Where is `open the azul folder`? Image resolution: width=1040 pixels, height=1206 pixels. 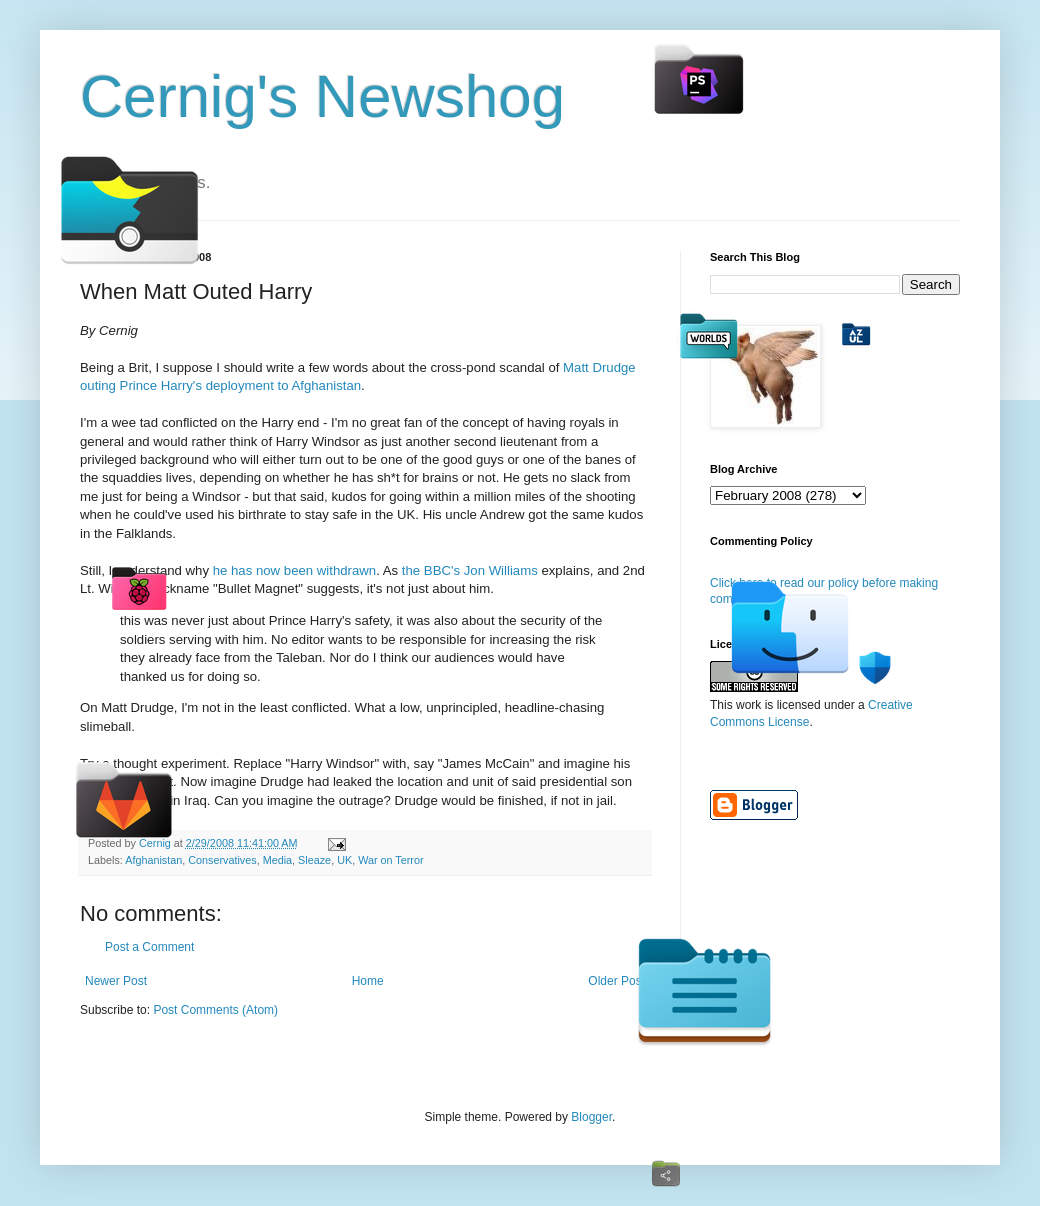 open the azul folder is located at coordinates (856, 335).